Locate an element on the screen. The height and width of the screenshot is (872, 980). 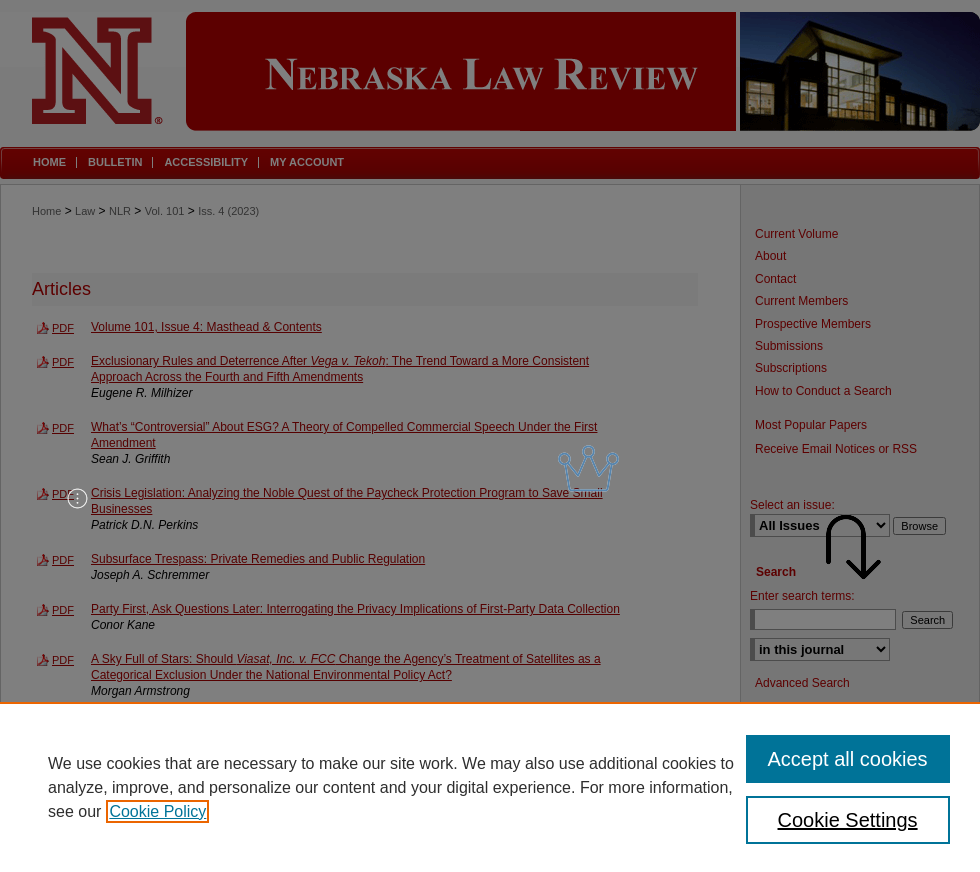
access more options or actions is located at coordinates (77, 498).